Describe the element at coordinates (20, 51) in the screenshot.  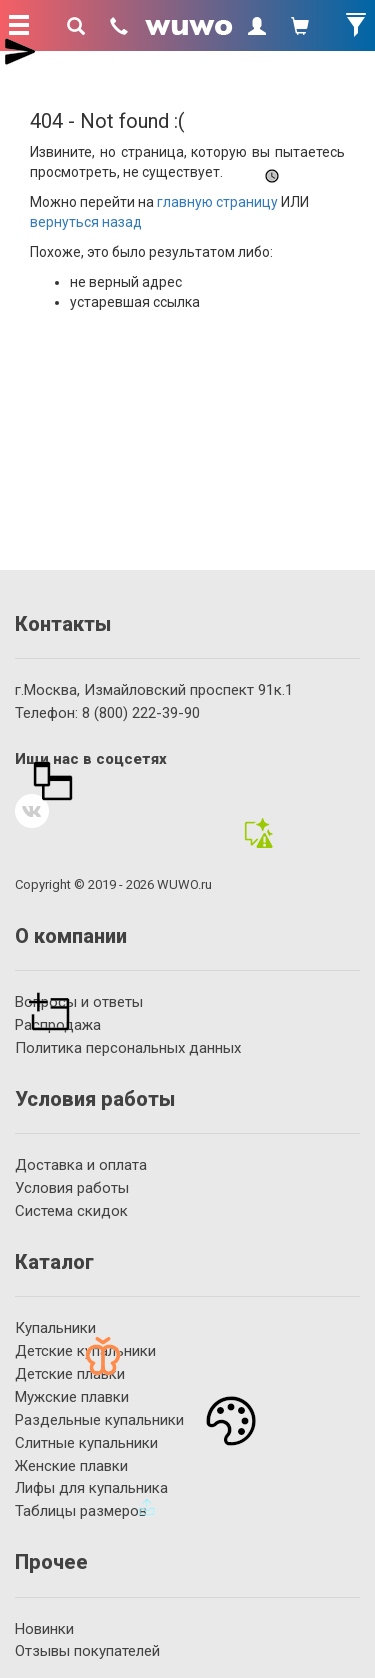
I see `send a message or submit content` at that location.